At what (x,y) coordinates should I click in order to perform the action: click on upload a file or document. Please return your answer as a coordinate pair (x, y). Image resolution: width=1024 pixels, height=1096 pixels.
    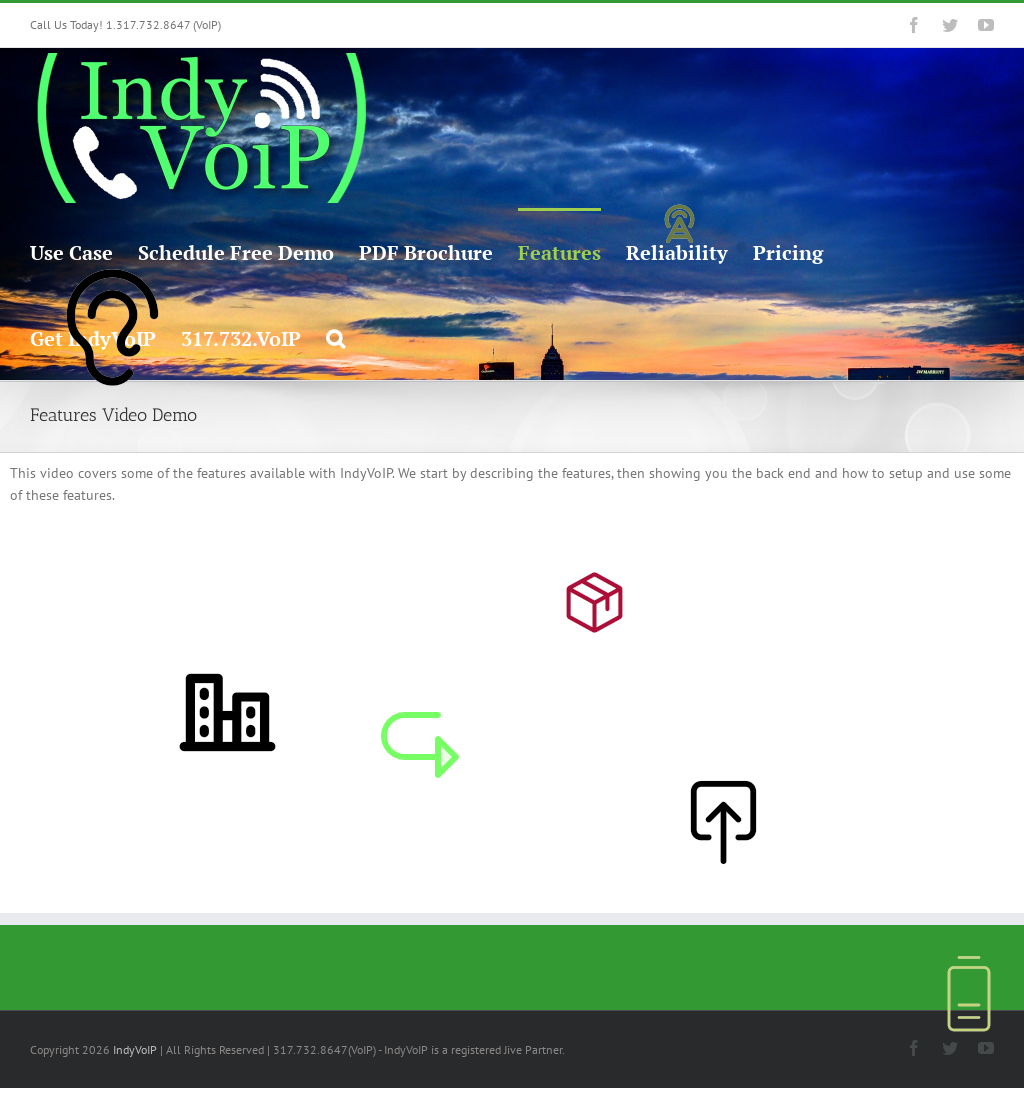
    Looking at the image, I should click on (723, 822).